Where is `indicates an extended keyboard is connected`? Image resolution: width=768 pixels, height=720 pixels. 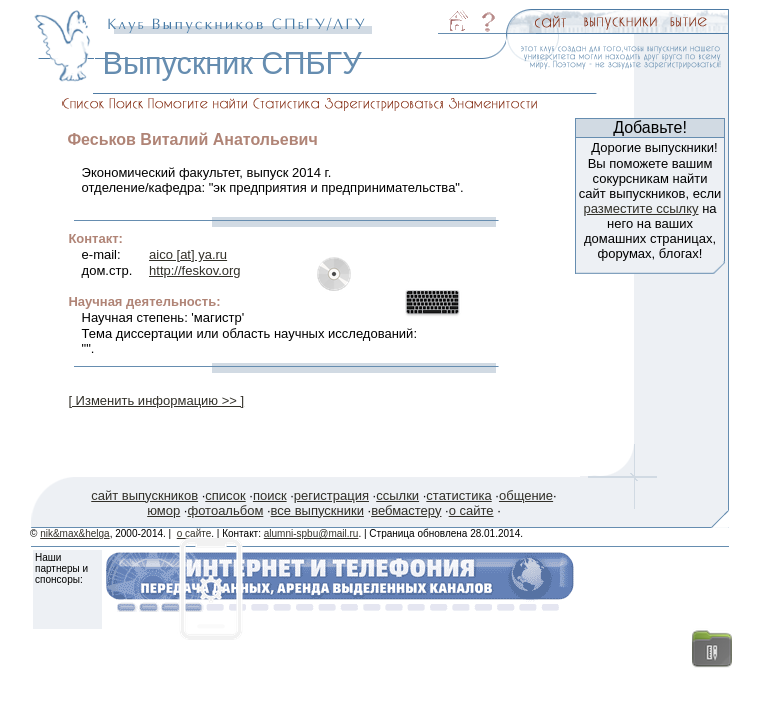
indicates an extended keyboard is connected is located at coordinates (432, 302).